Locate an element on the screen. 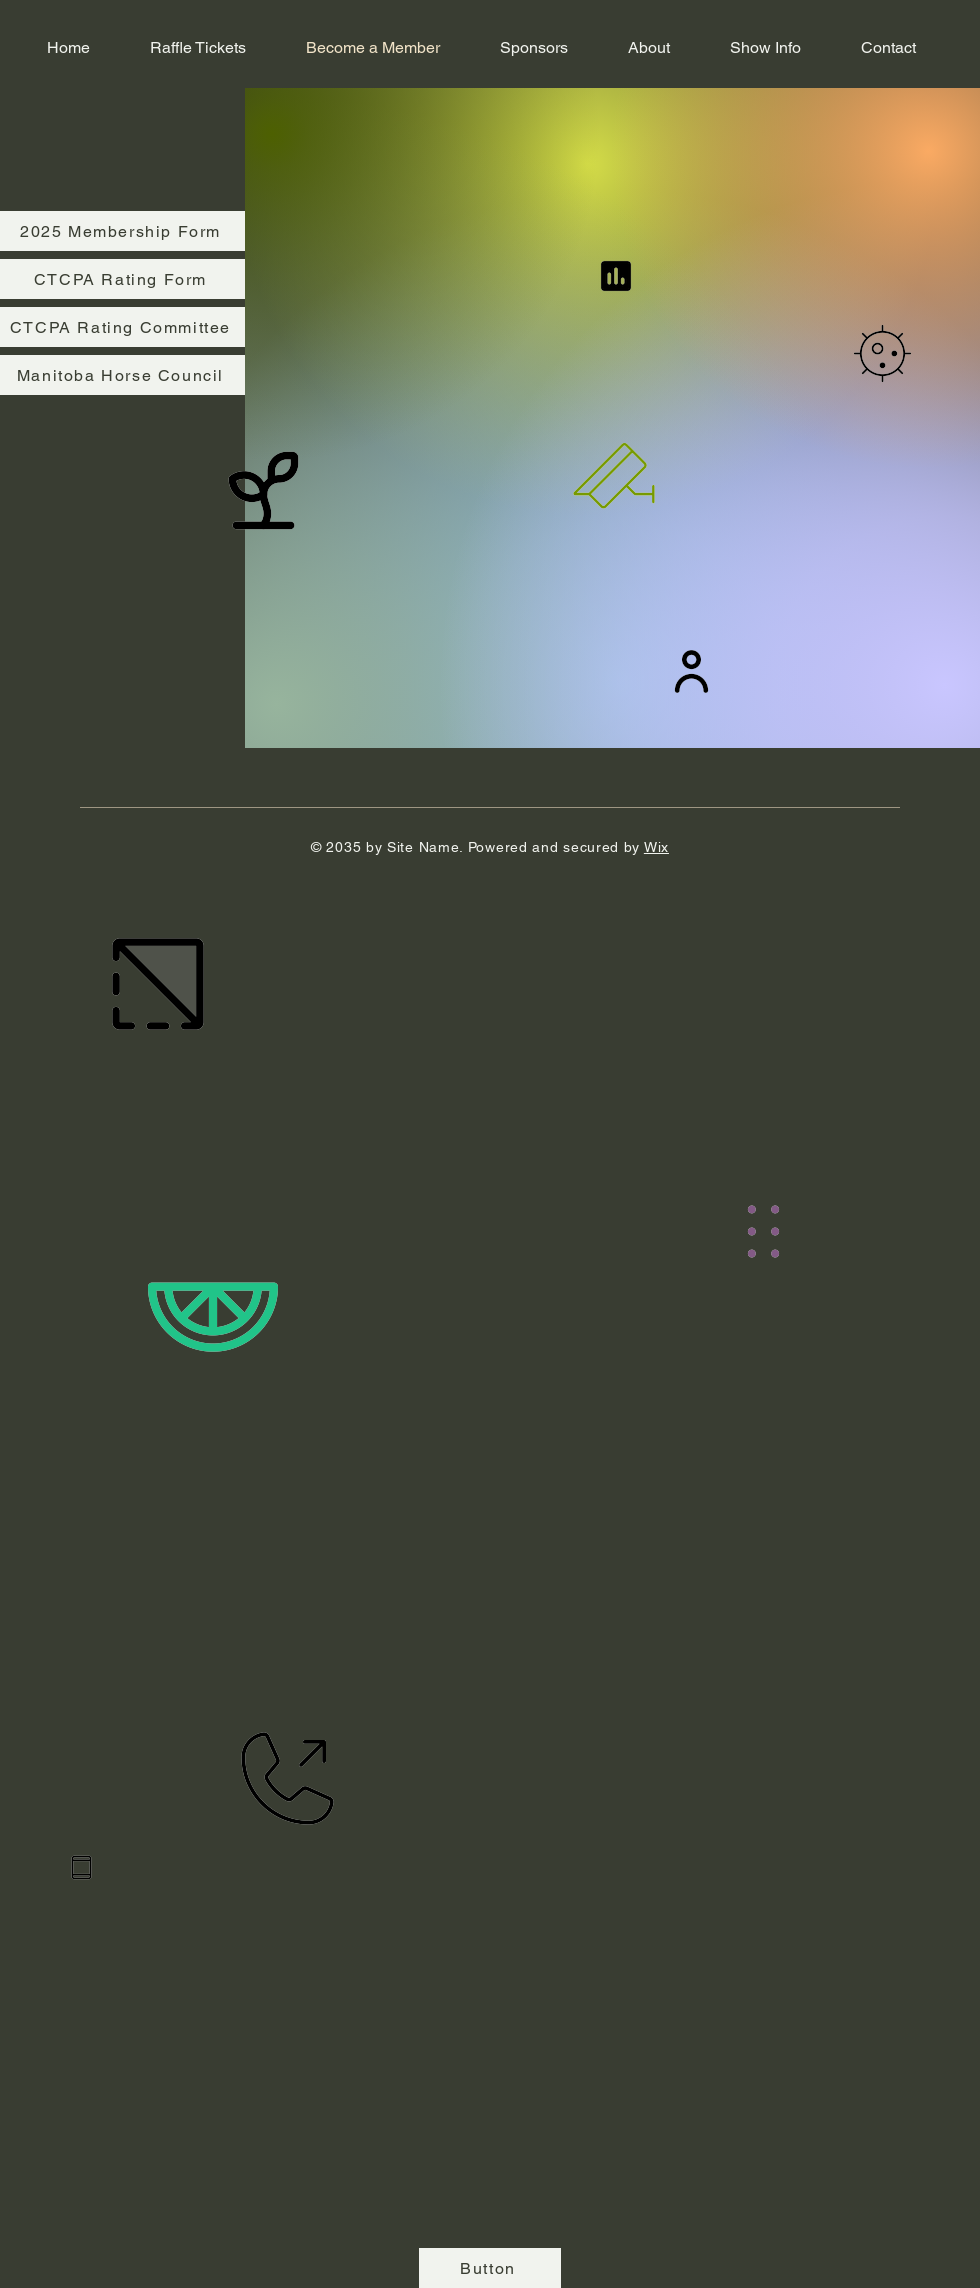 The width and height of the screenshot is (980, 2288). indicates growth or progress is located at coordinates (263, 490).